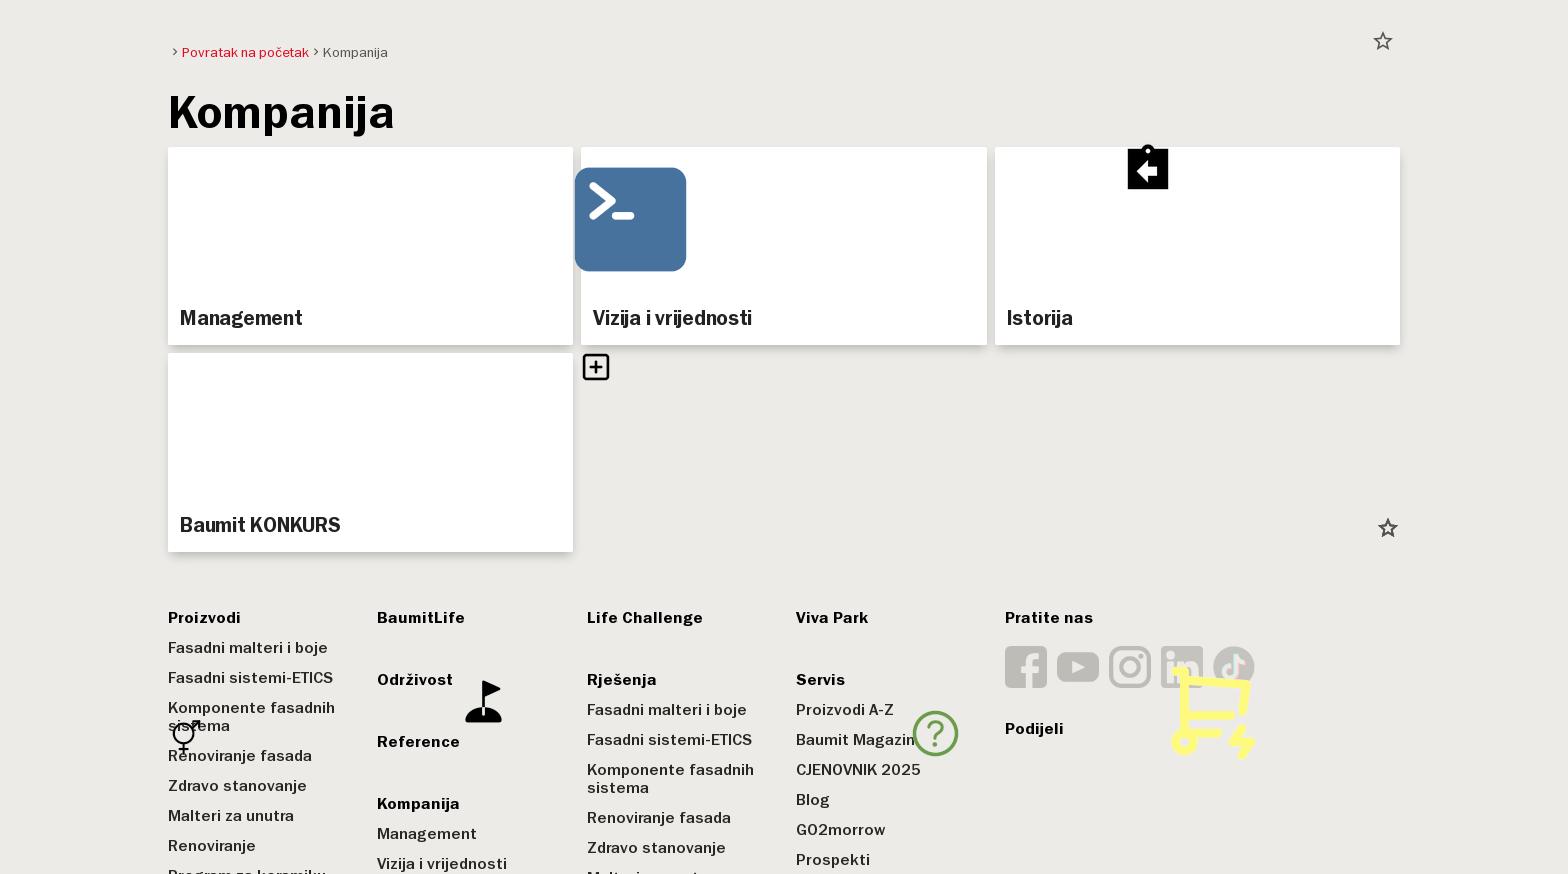 The width and height of the screenshot is (1568, 874). I want to click on open terminal or command line interface, so click(630, 219).